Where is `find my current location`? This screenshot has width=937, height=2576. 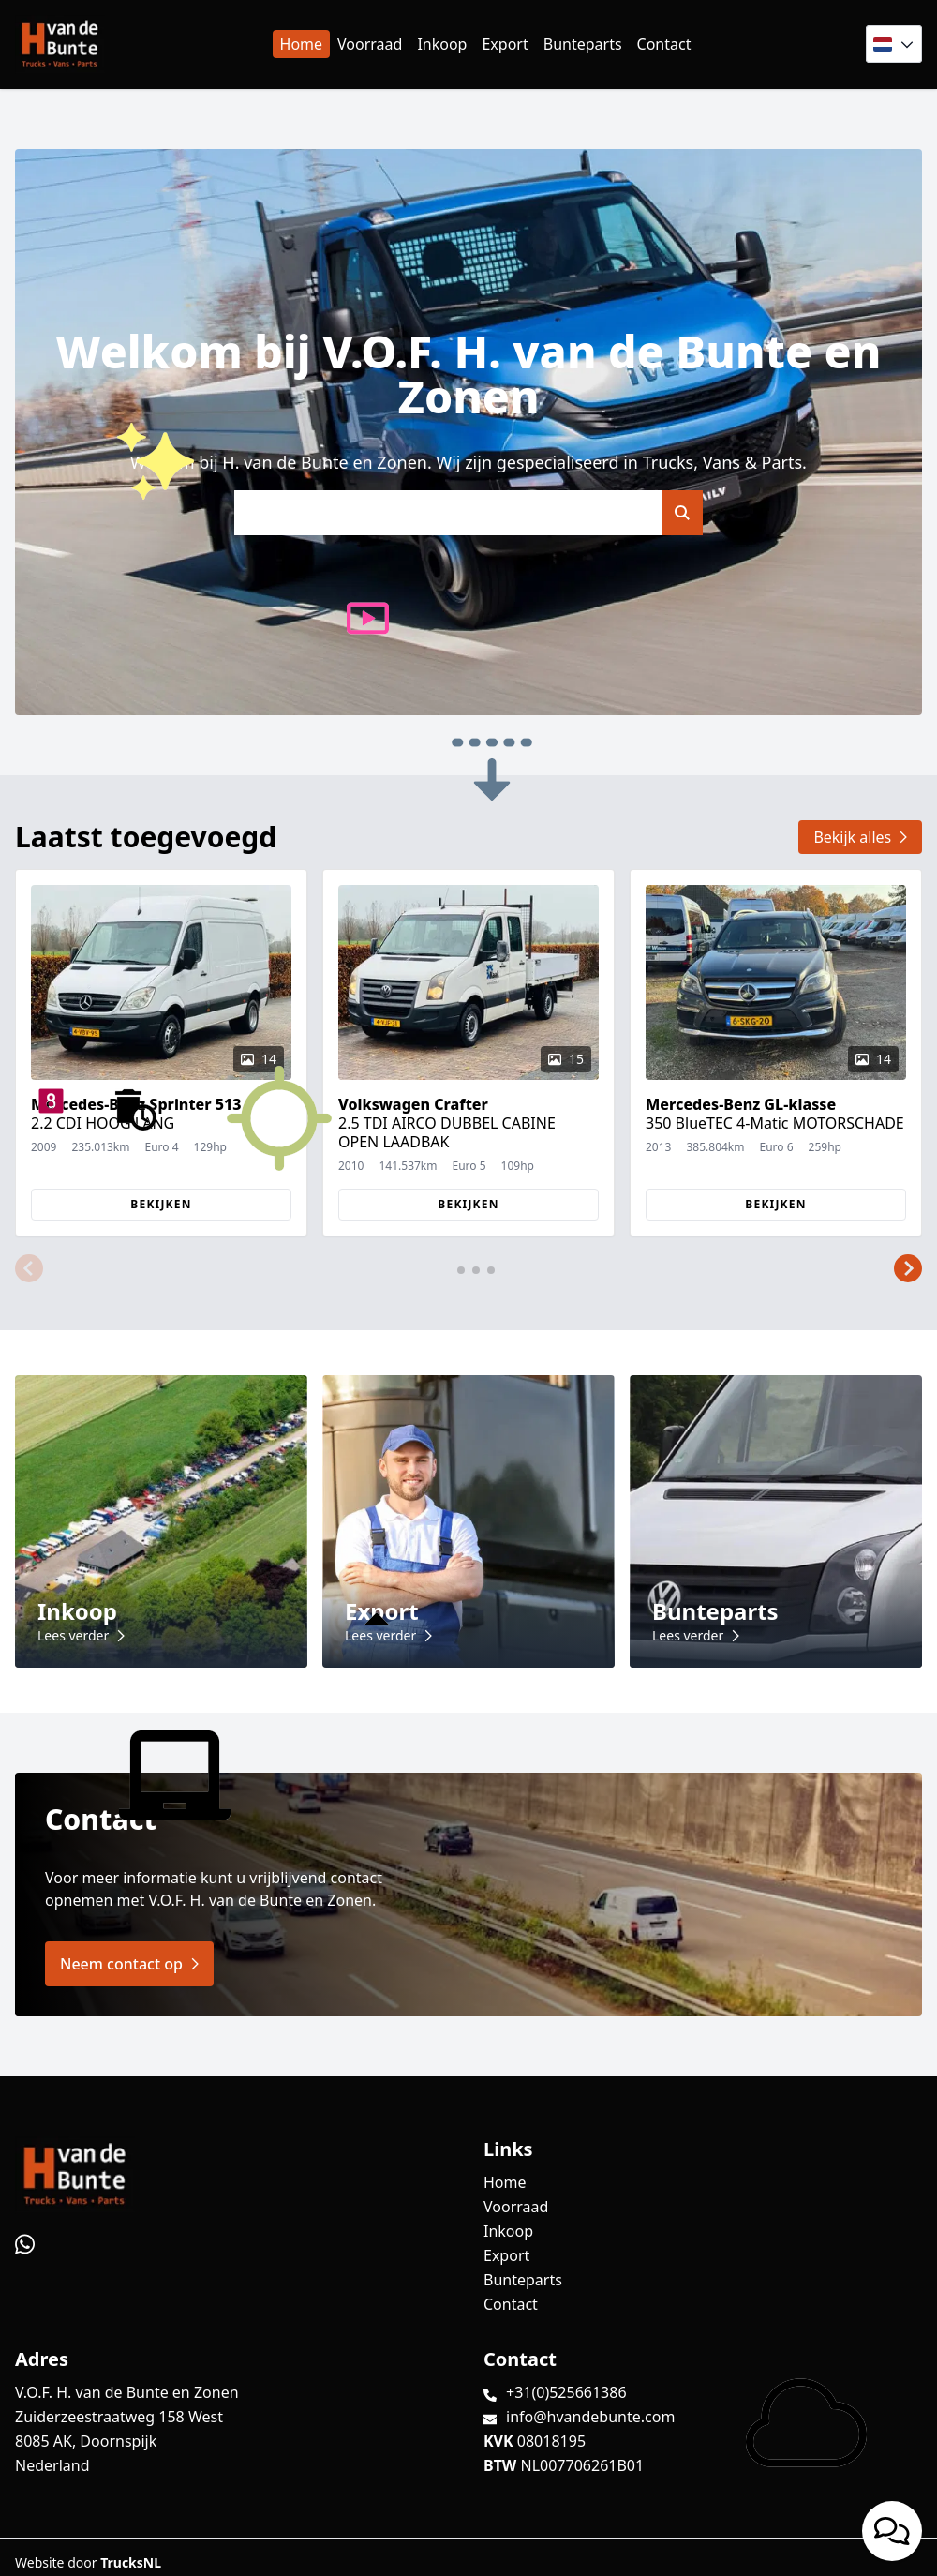
find my current location is located at coordinates (279, 1118).